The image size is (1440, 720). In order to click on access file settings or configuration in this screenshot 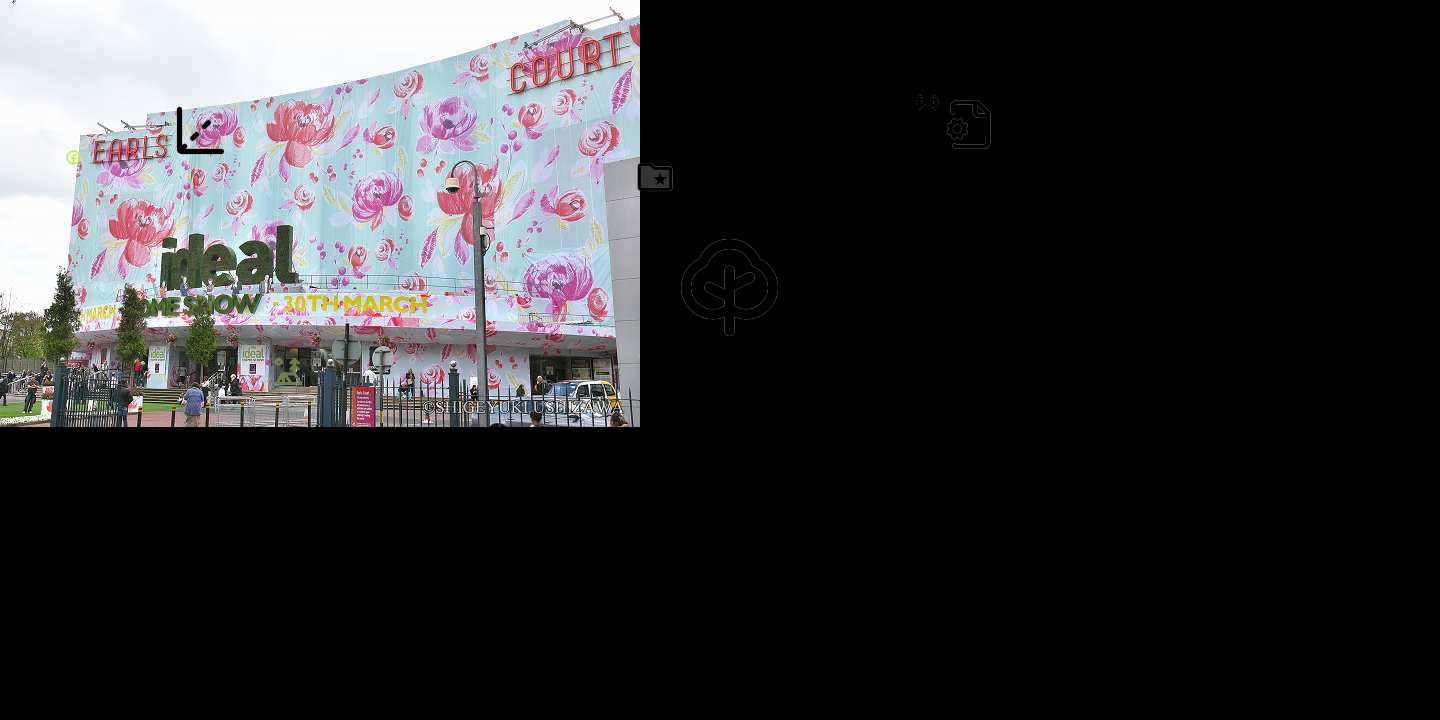, I will do `click(970, 124)`.